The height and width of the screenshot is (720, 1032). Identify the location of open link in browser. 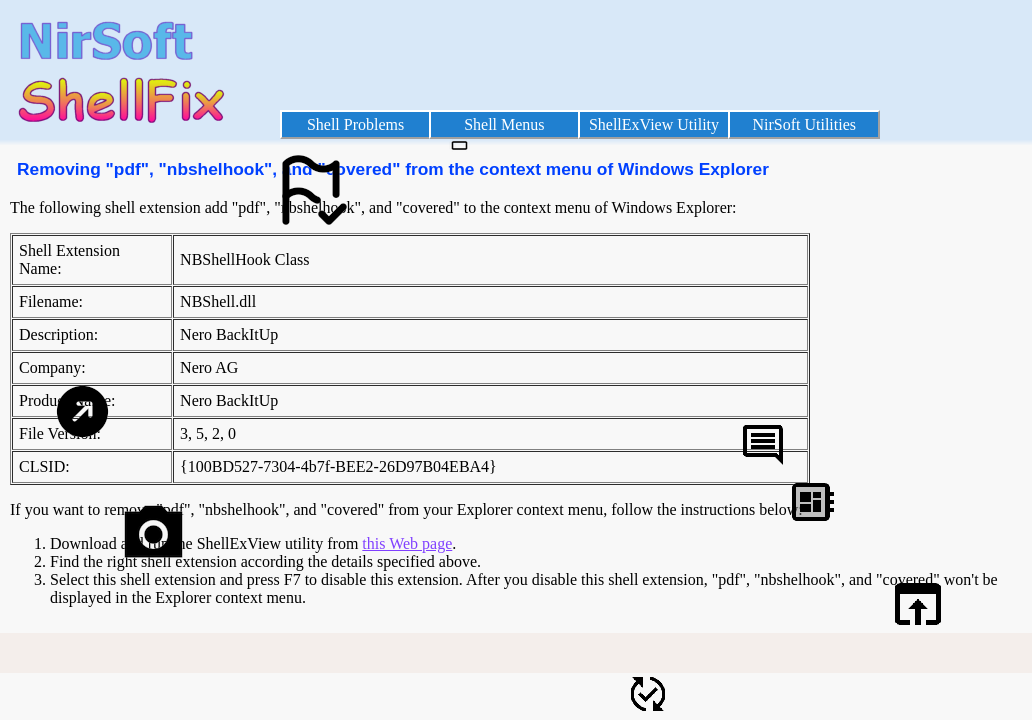
(918, 604).